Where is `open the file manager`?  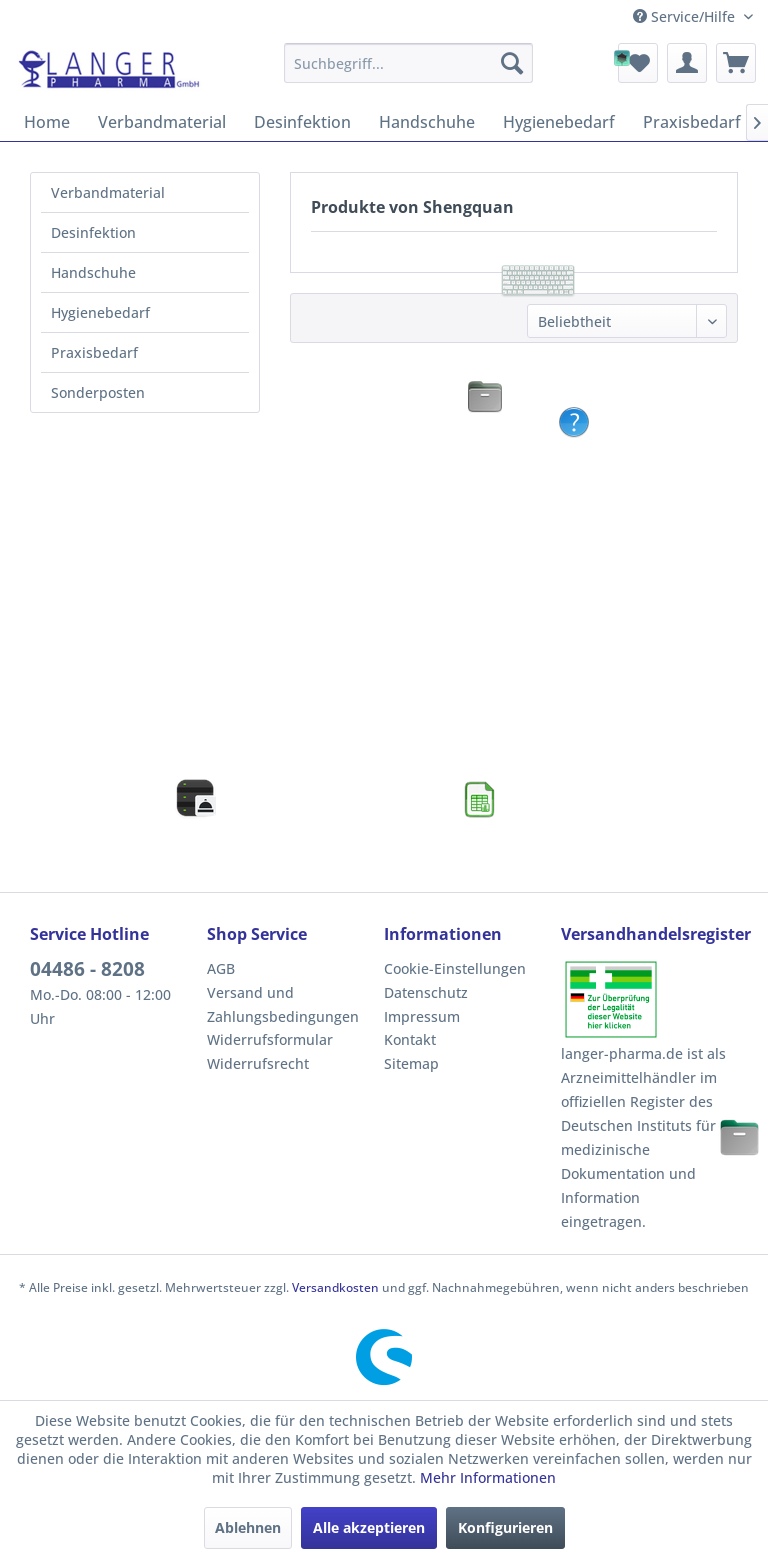 open the file manager is located at coordinates (739, 1137).